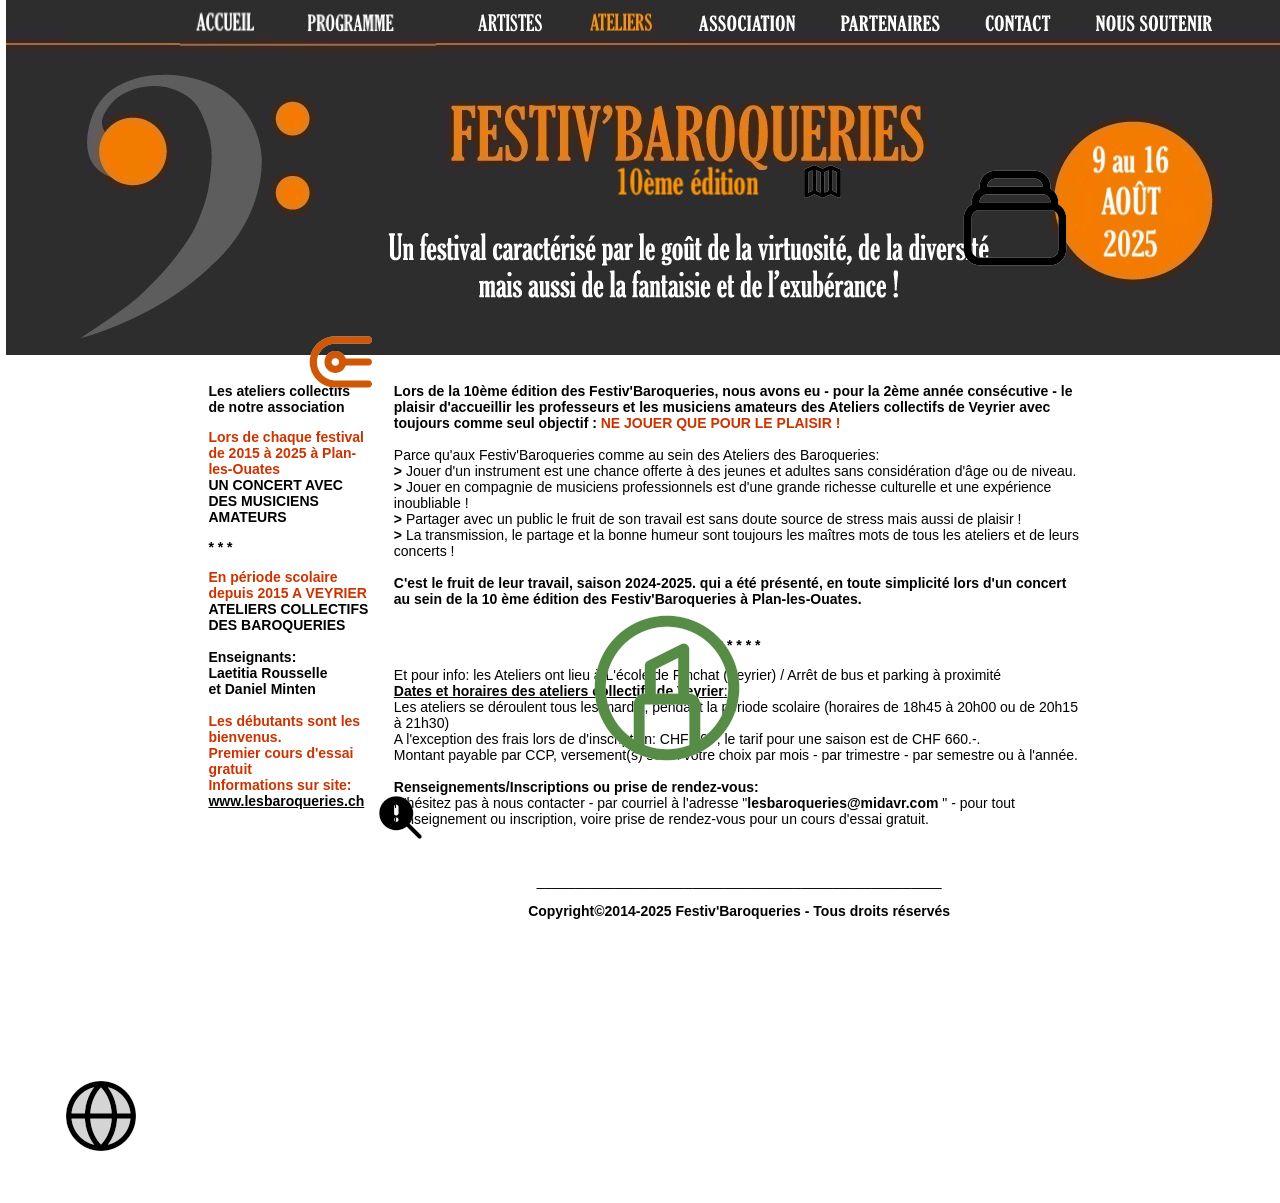  I want to click on indicates a rounded line cap style option, so click(339, 362).